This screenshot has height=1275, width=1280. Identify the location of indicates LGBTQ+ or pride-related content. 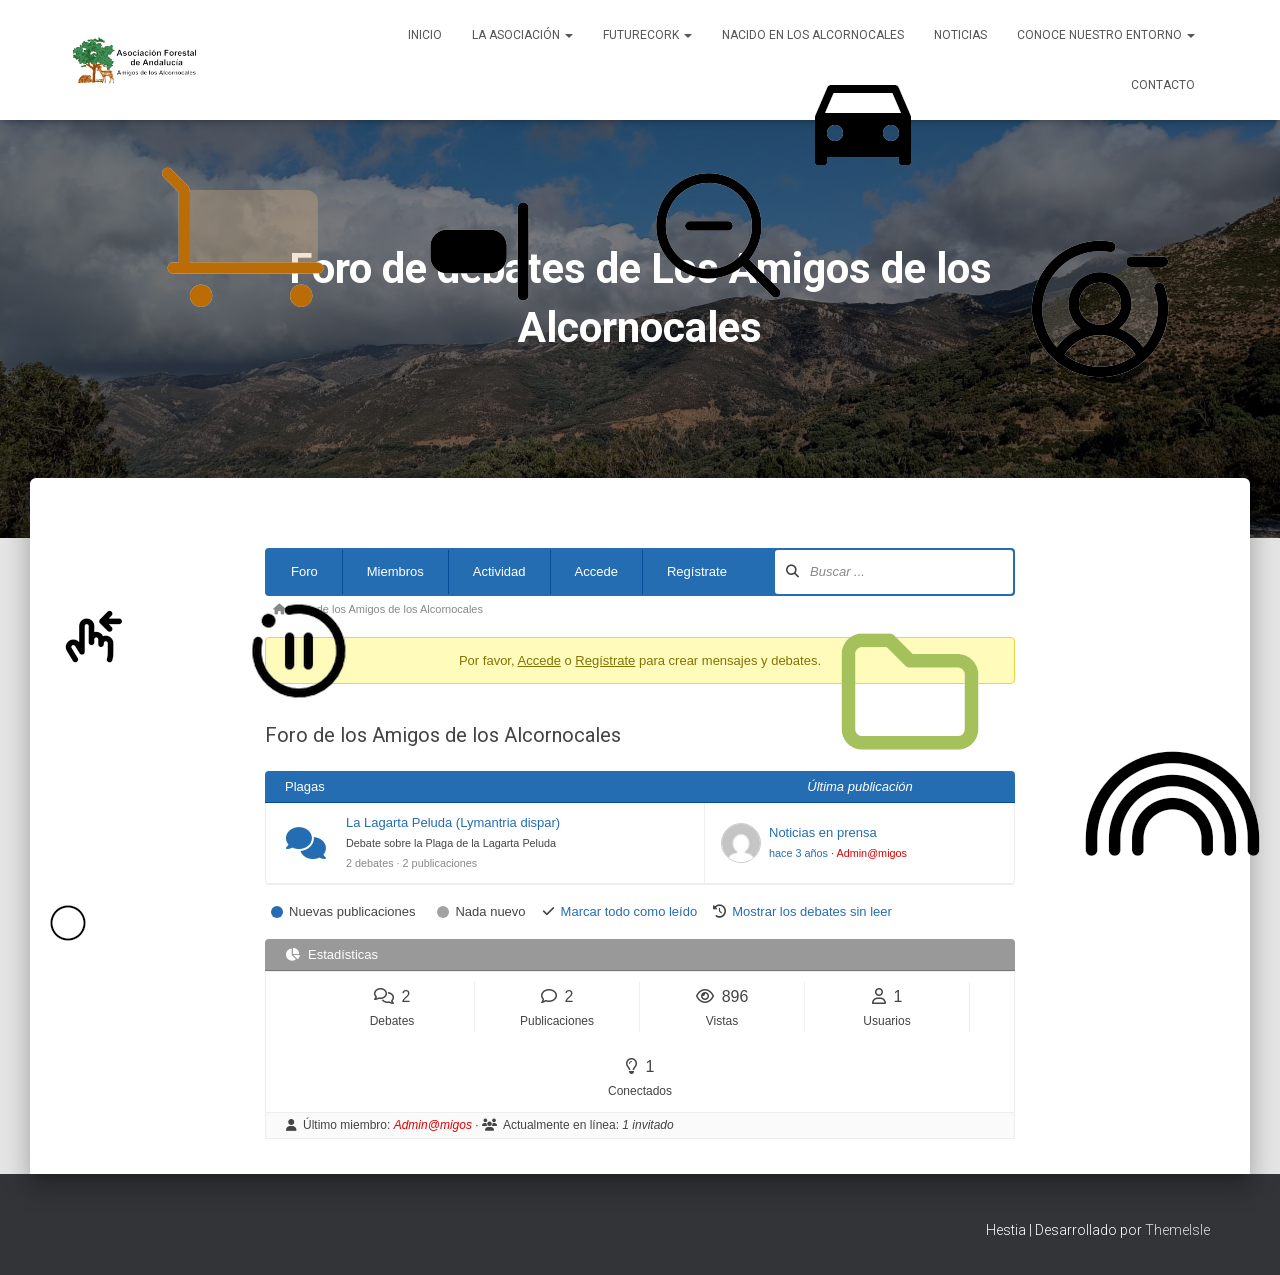
(1172, 809).